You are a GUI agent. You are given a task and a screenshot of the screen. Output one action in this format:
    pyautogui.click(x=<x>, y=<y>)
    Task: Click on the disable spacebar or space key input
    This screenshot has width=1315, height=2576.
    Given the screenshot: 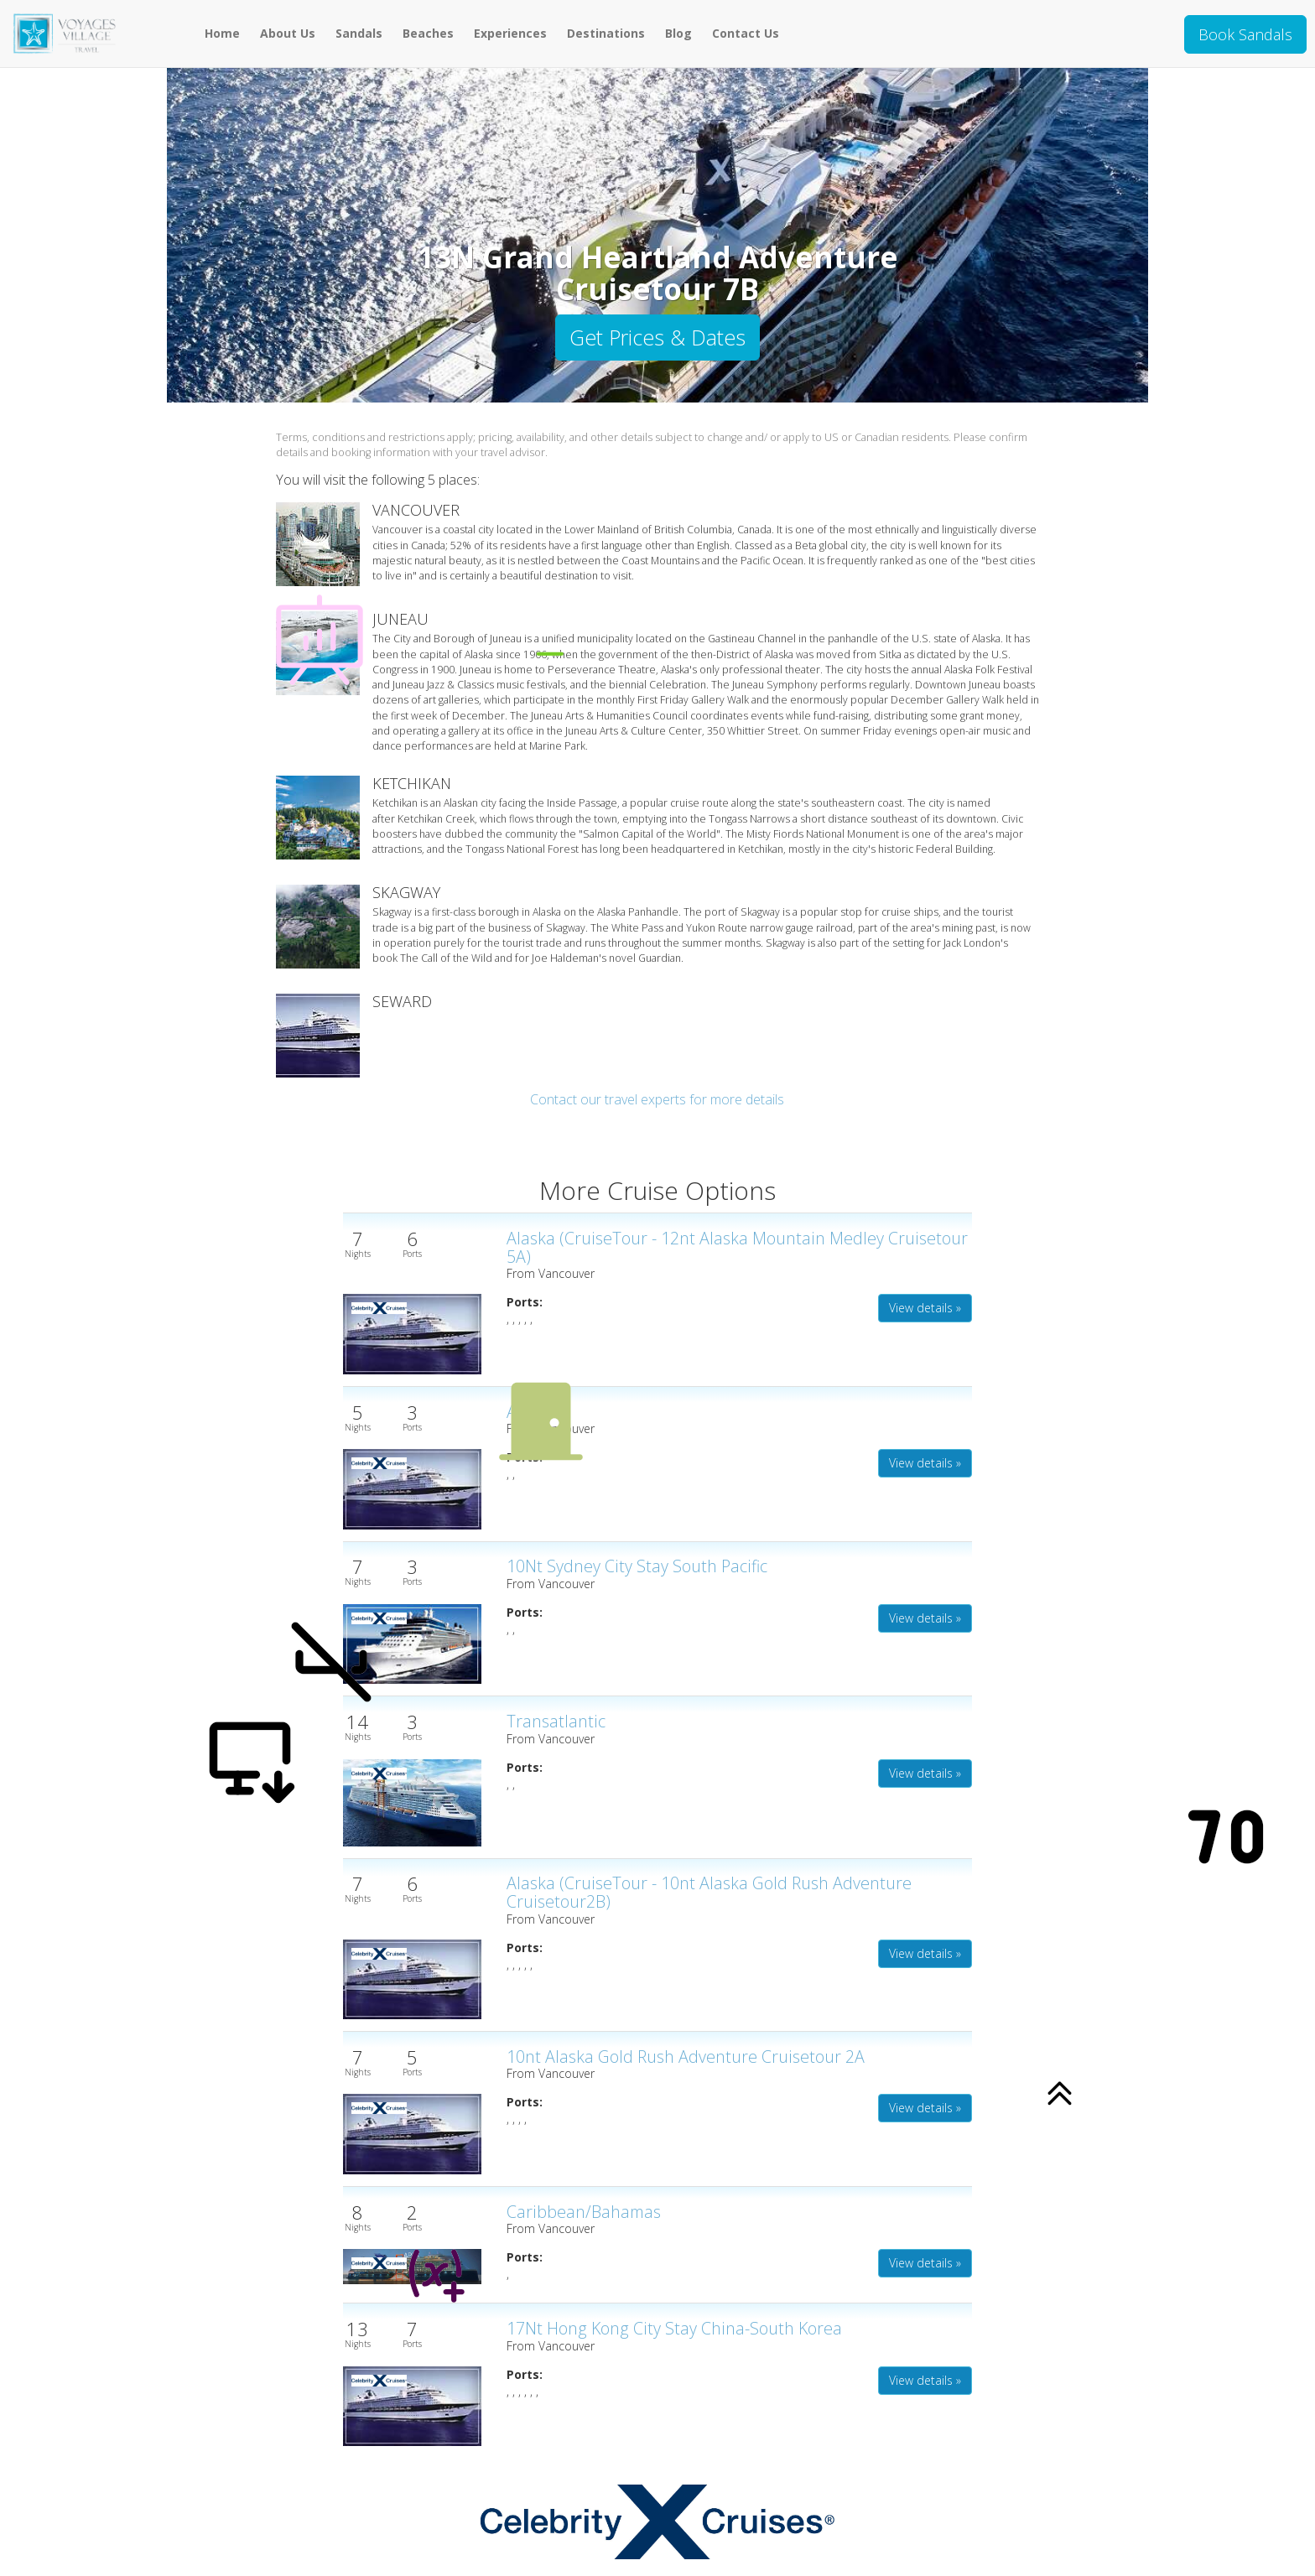 What is the action you would take?
    pyautogui.click(x=331, y=1662)
    